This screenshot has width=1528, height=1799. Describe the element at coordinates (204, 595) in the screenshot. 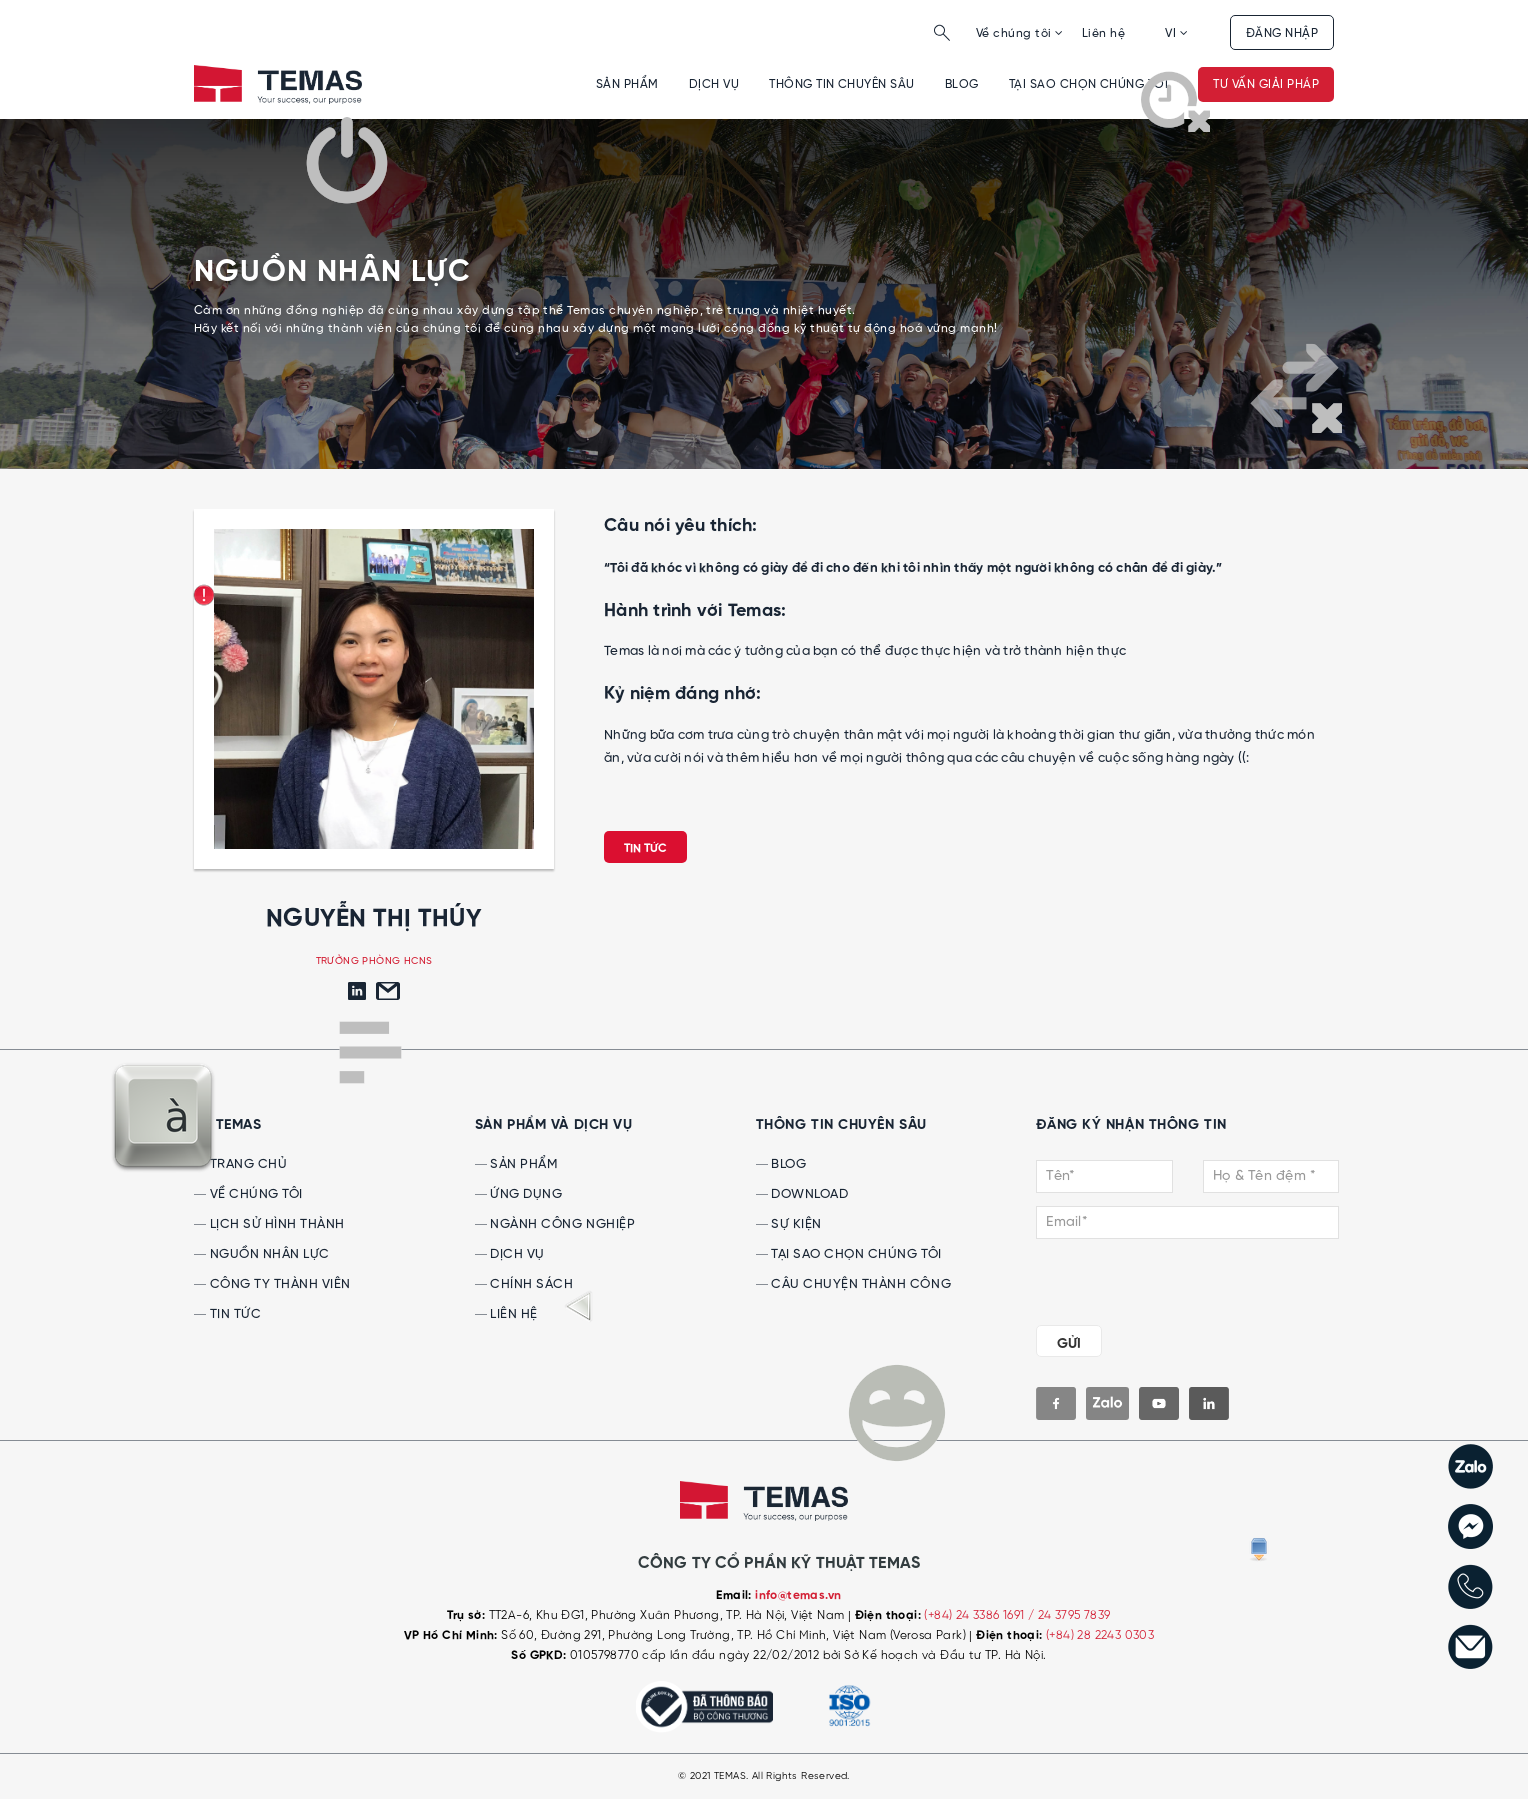

I see `indicates a warning or alert in a dialog` at that location.